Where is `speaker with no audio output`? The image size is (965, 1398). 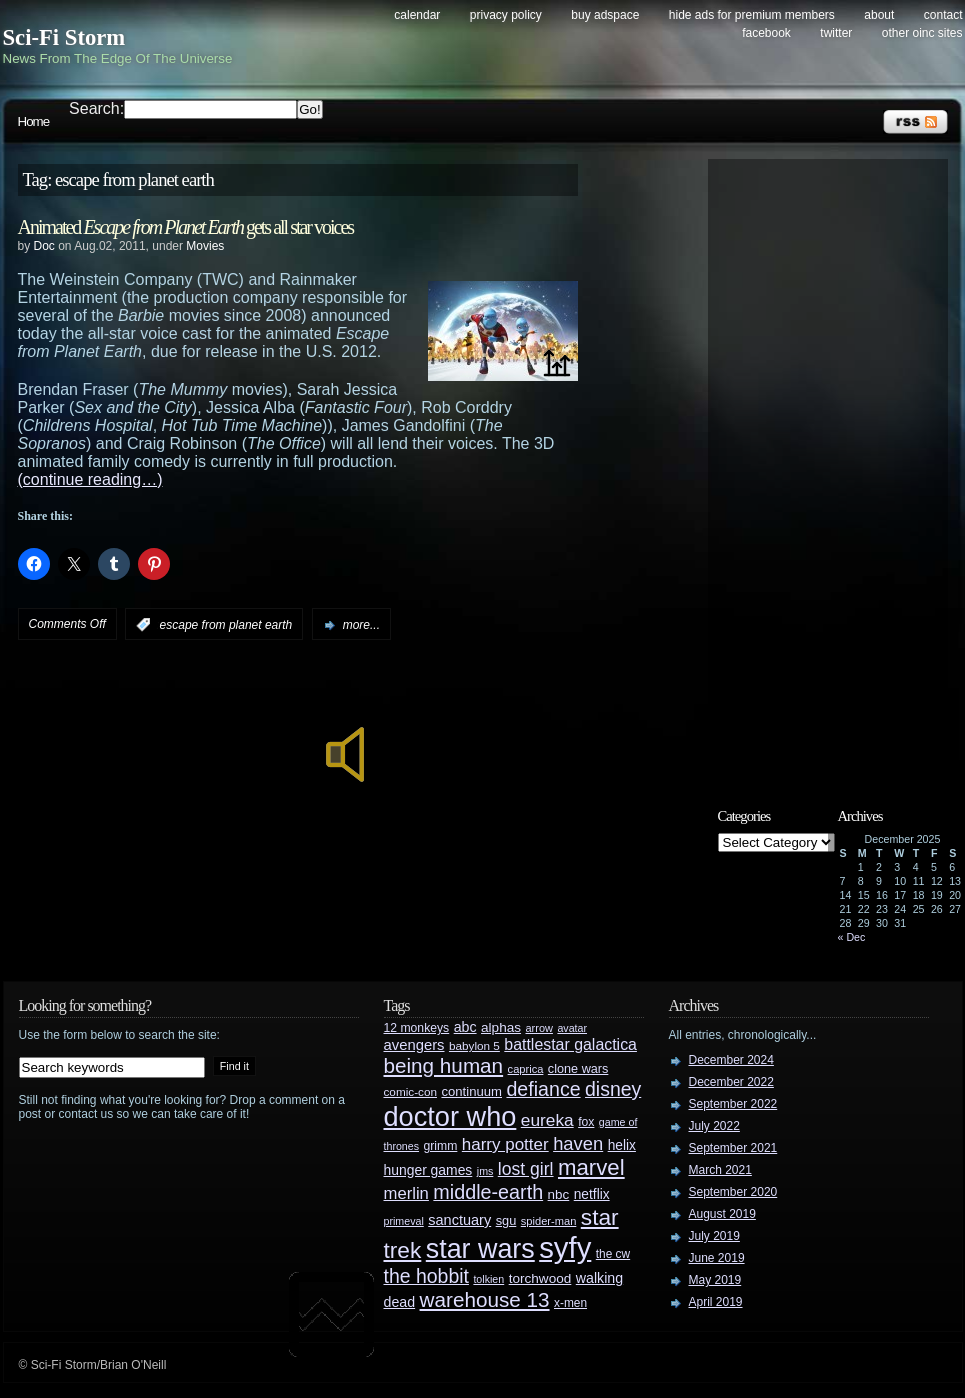
speaker with no audio output is located at coordinates (355, 754).